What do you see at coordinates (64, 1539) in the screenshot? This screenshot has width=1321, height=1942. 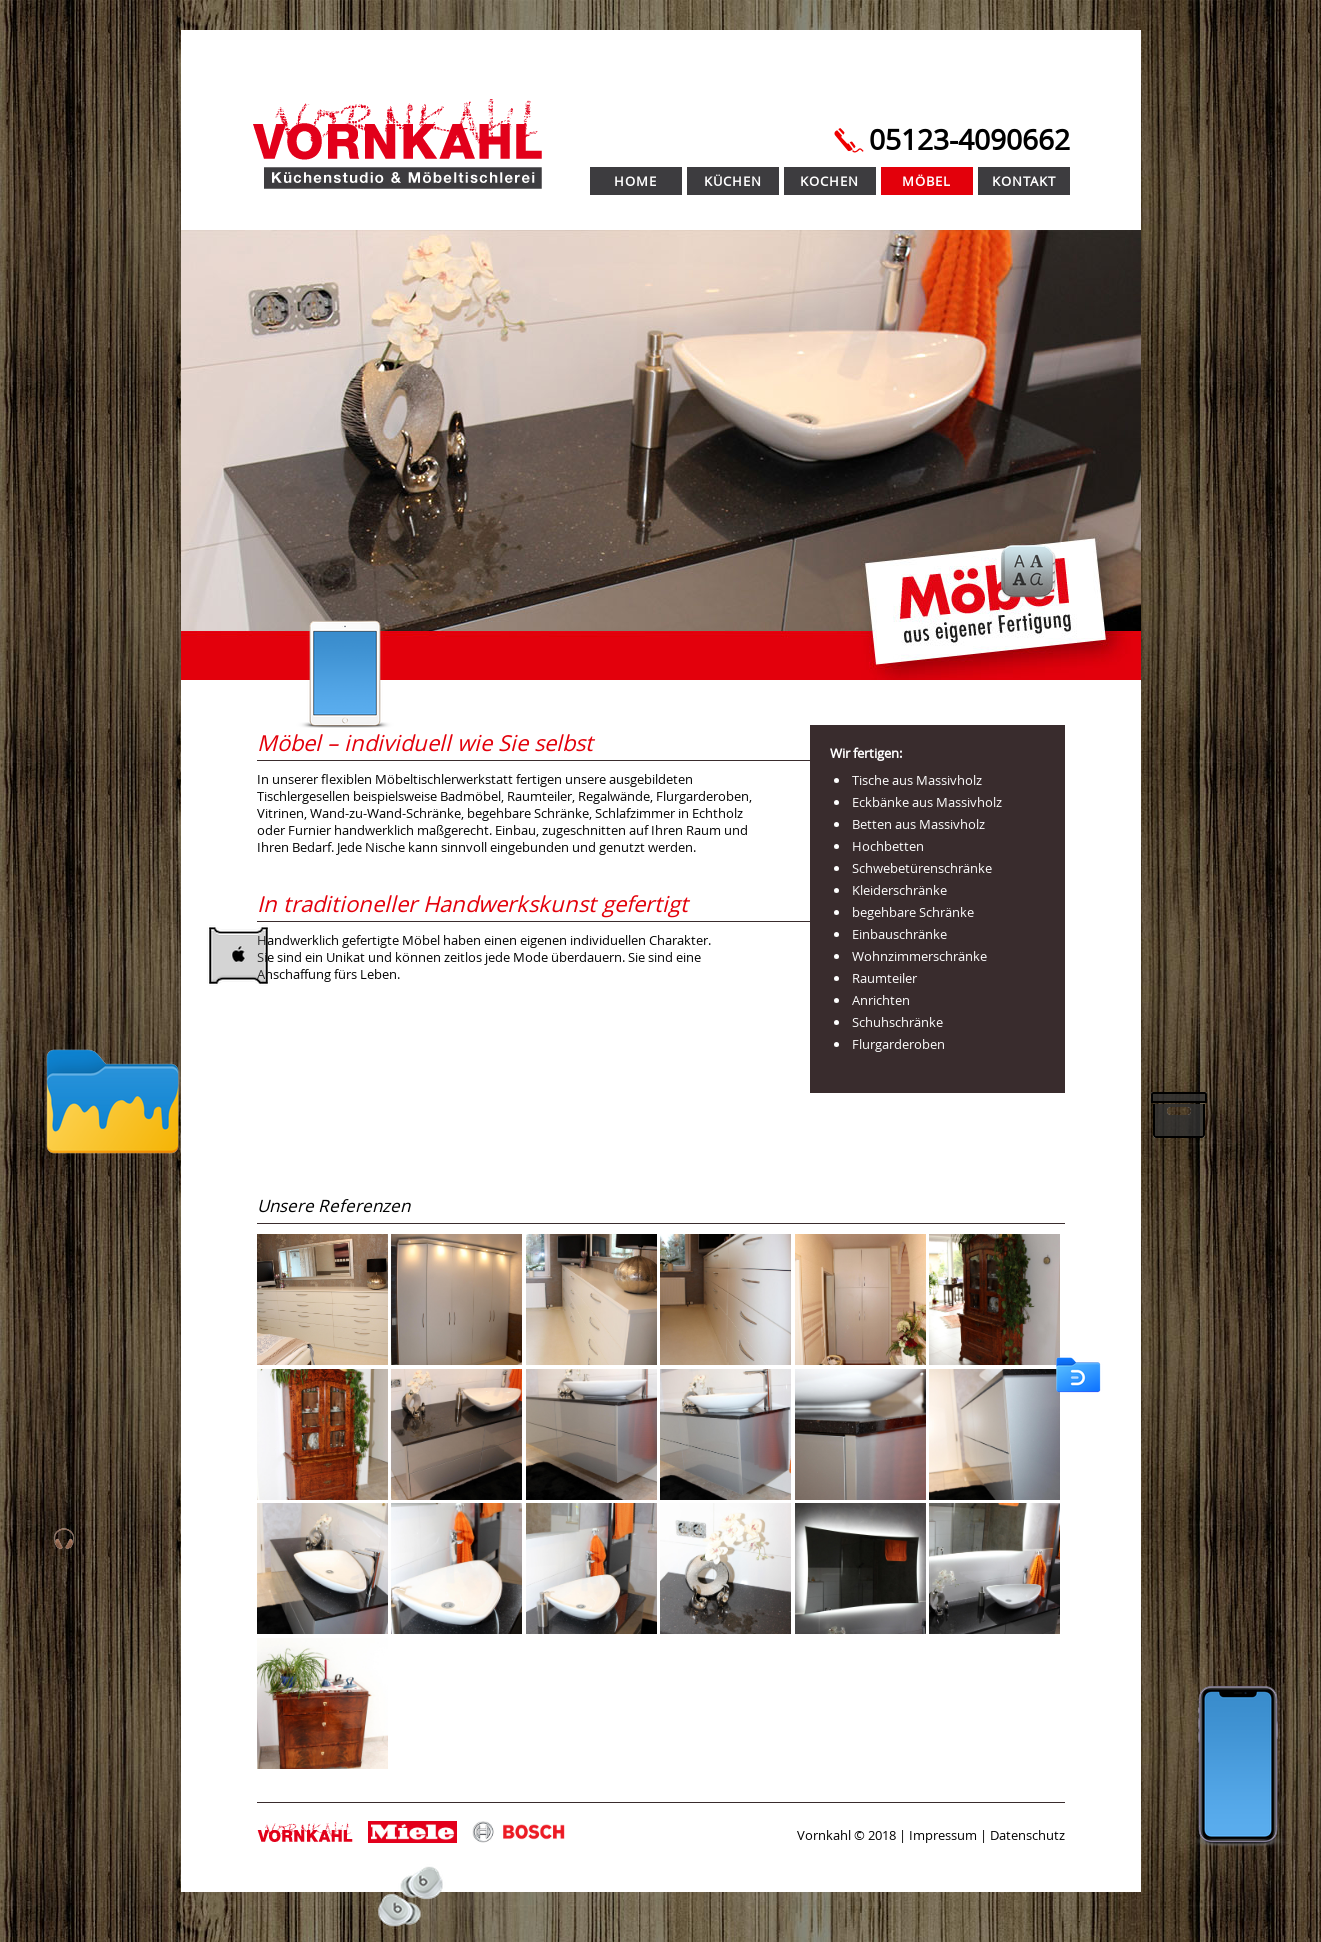 I see `connect bluetooth headphones` at bounding box center [64, 1539].